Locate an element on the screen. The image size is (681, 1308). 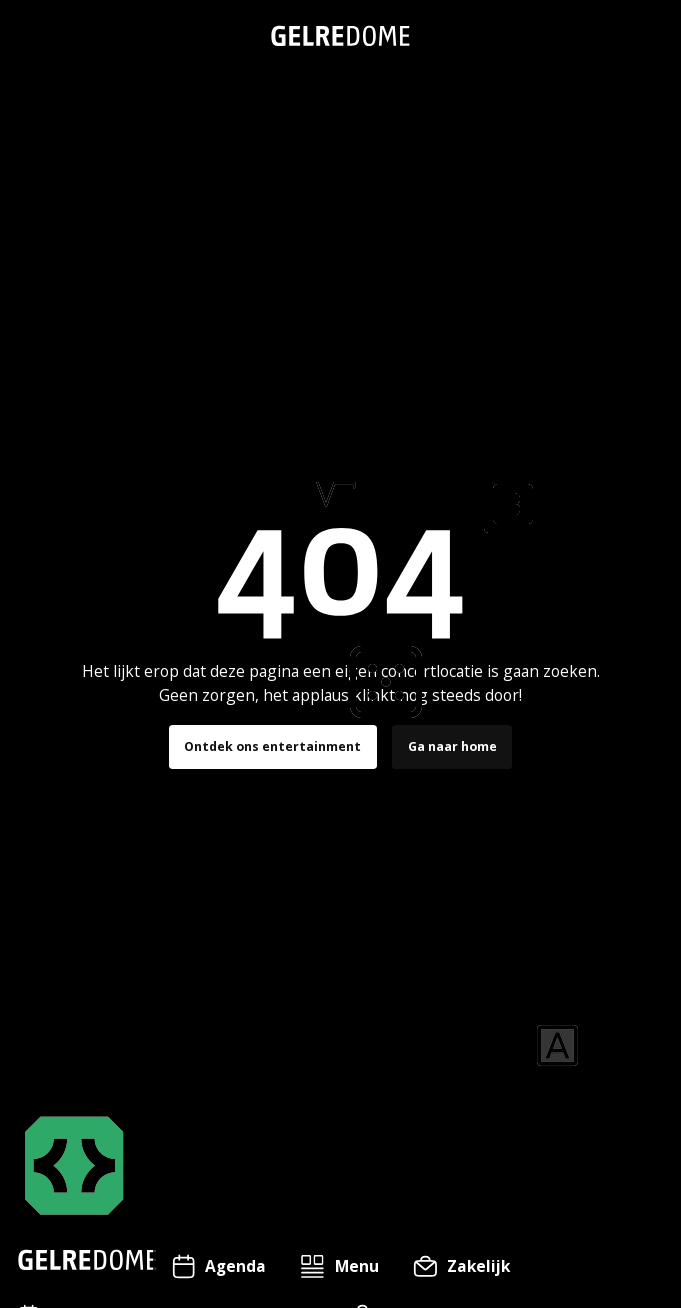
indicates active developer badge status on Discord is located at coordinates (74, 1165).